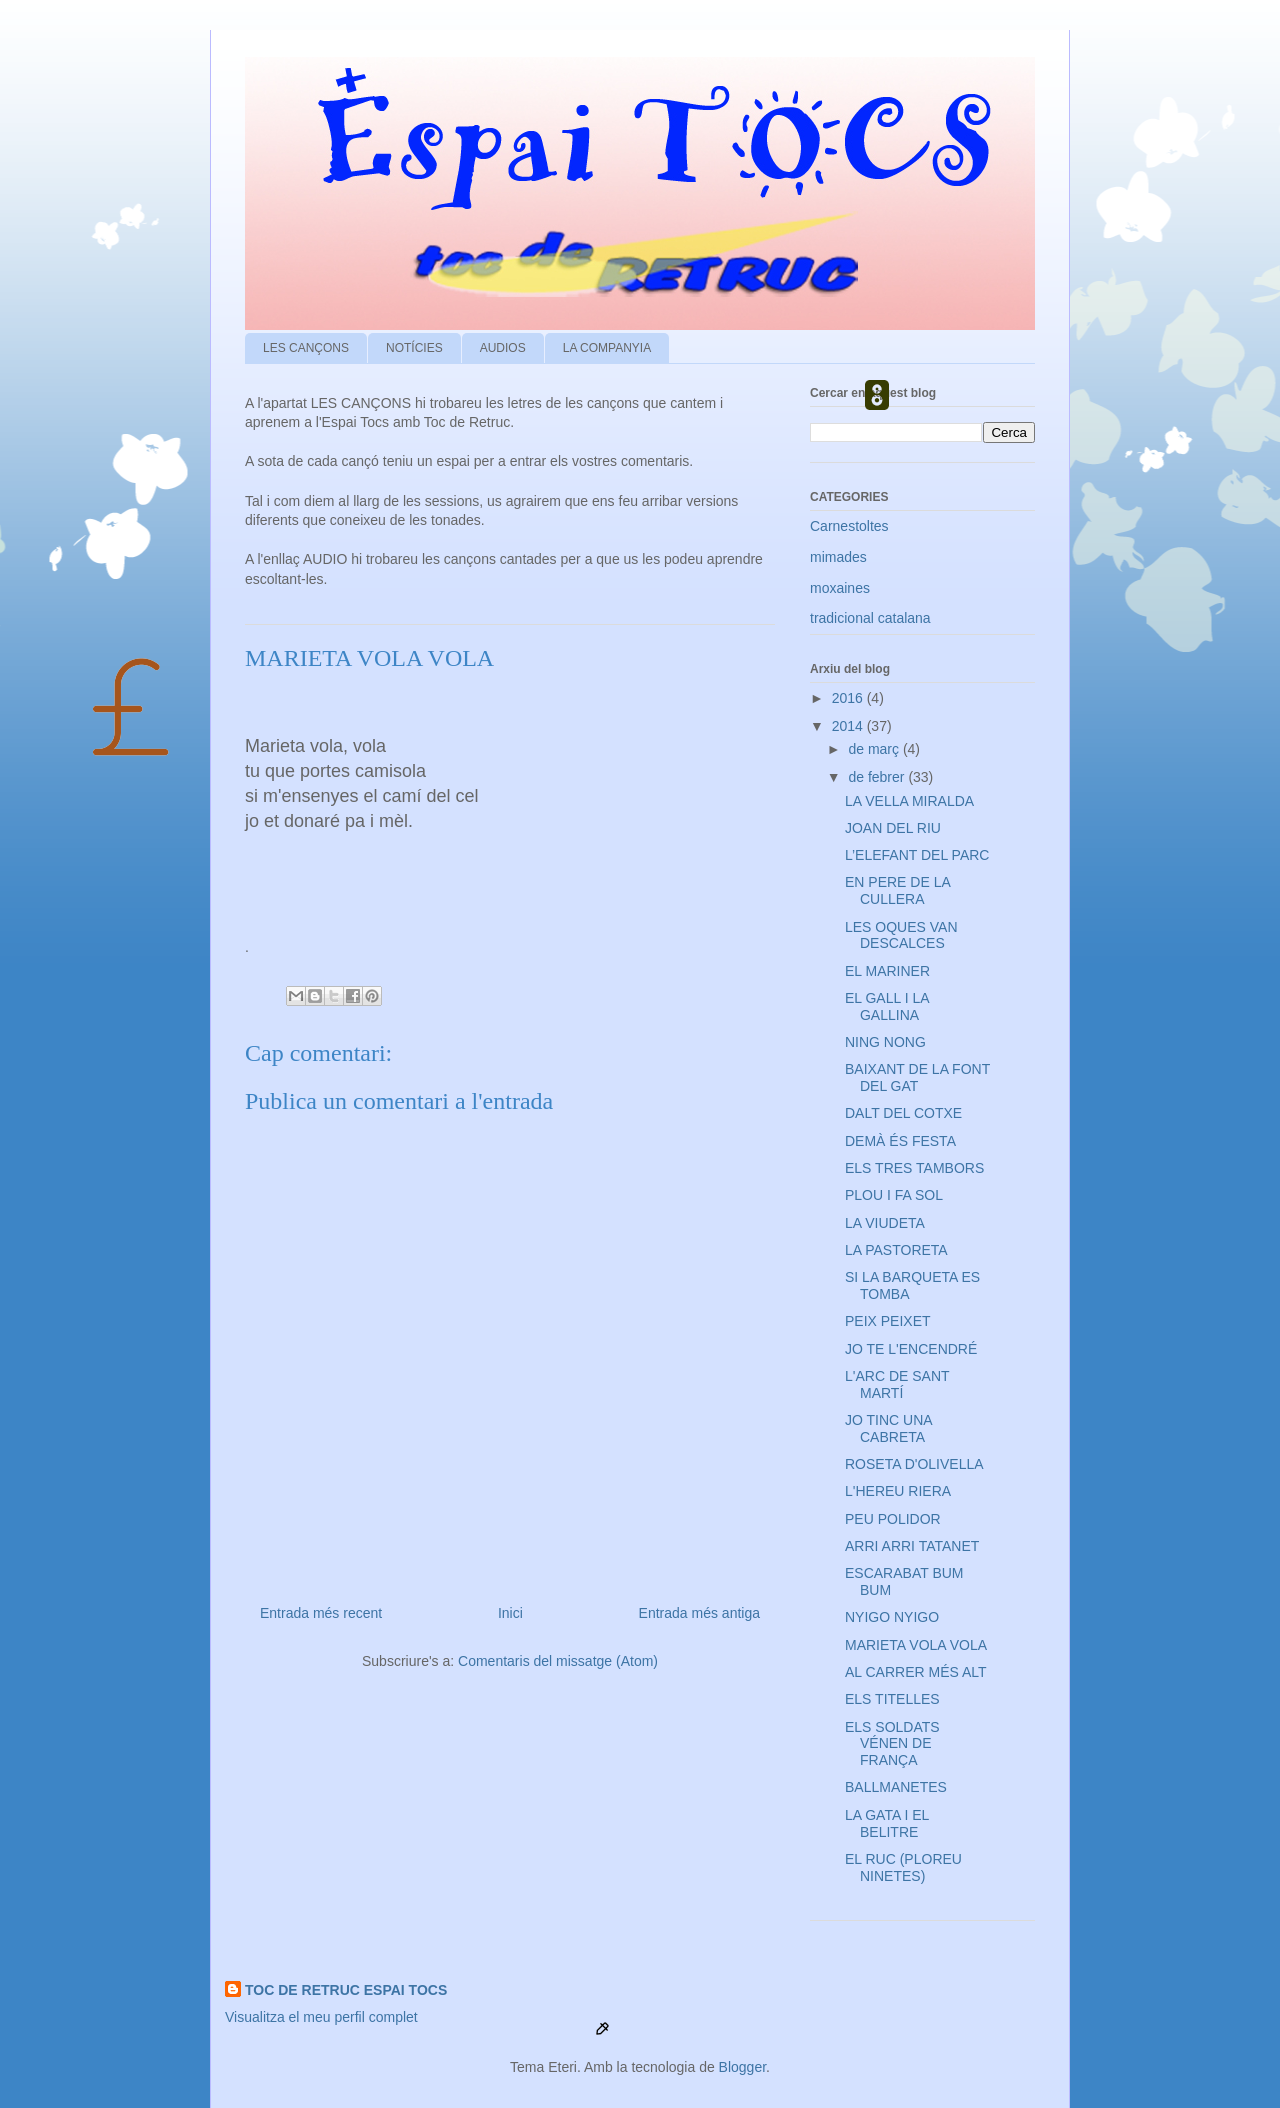  I want to click on adjust speaker or audio output settings, so click(877, 395).